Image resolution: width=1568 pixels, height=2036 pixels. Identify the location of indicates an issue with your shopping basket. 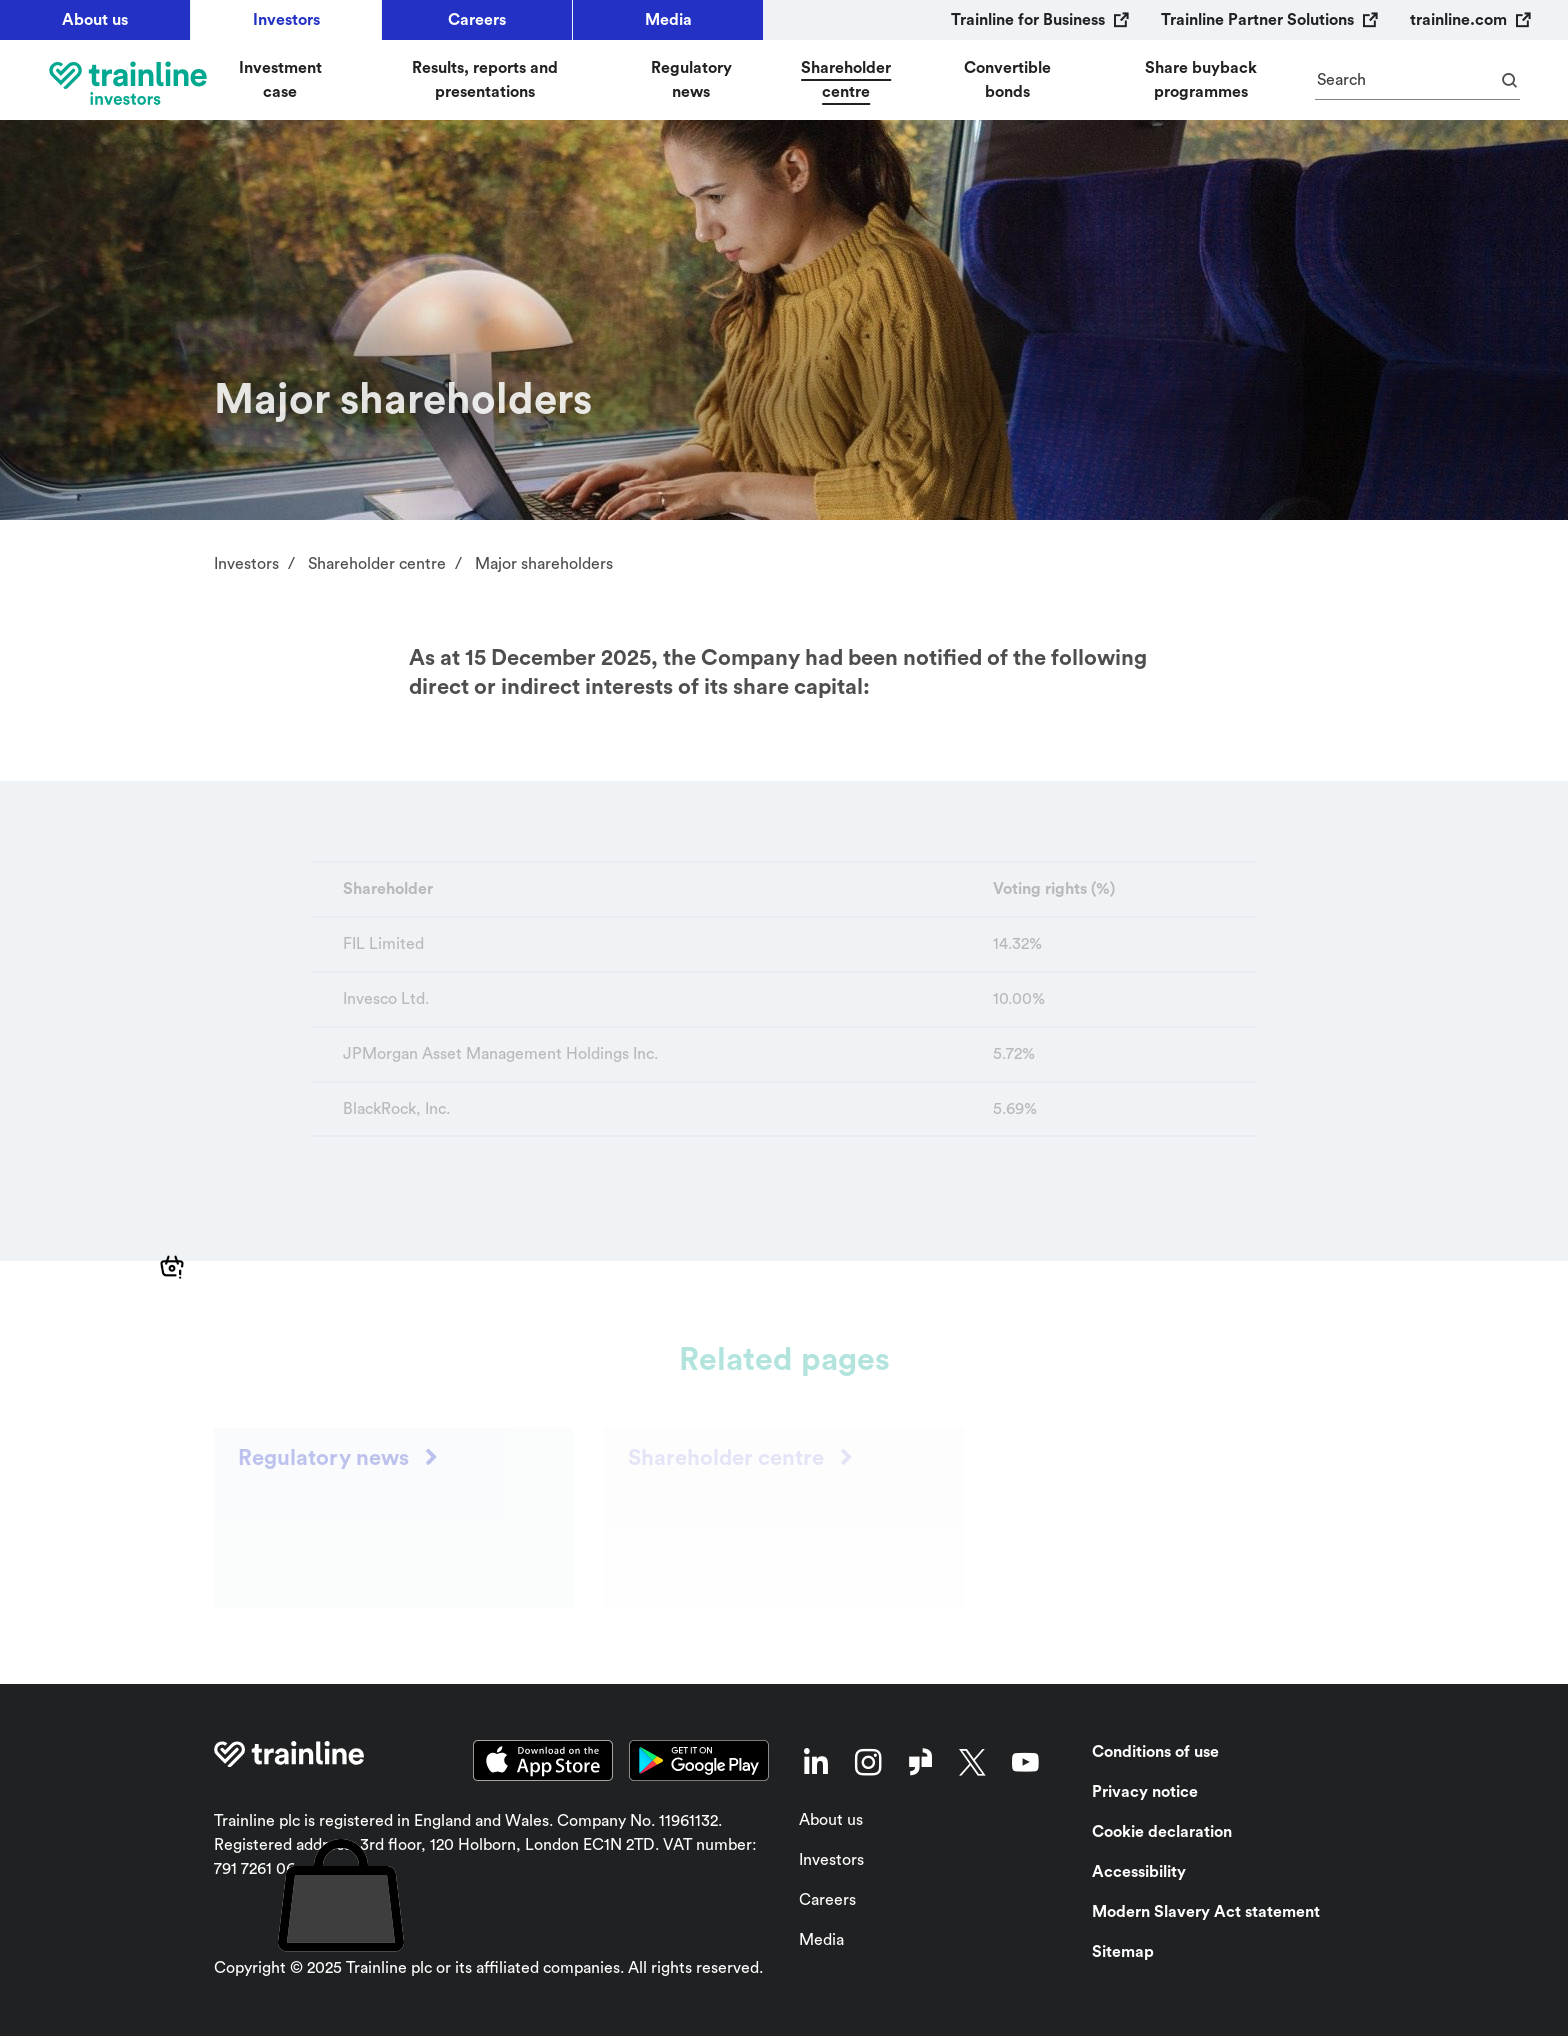
(172, 1266).